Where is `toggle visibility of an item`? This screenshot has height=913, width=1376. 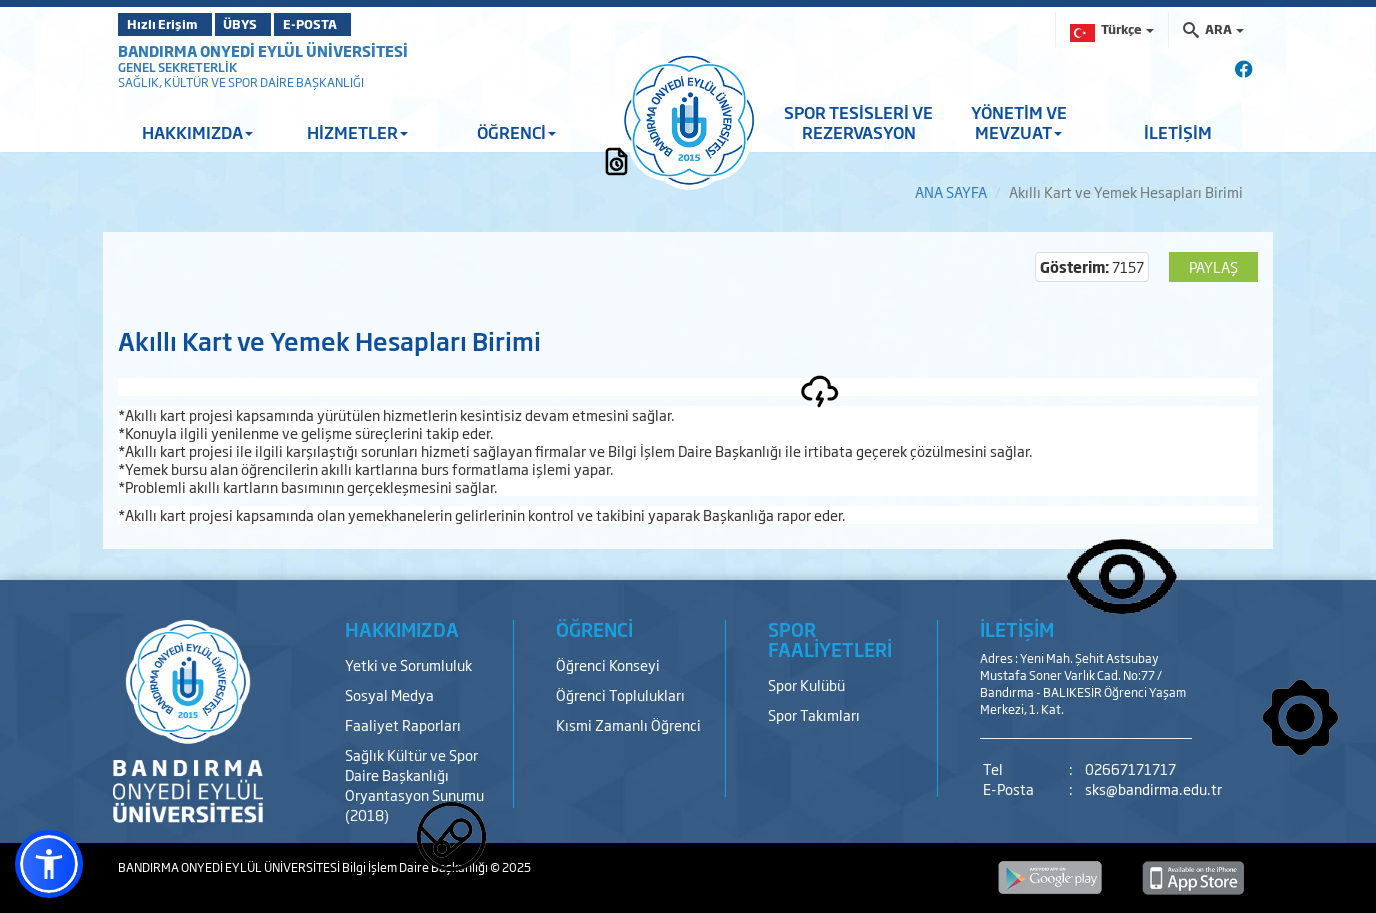 toggle visibility of an item is located at coordinates (1122, 579).